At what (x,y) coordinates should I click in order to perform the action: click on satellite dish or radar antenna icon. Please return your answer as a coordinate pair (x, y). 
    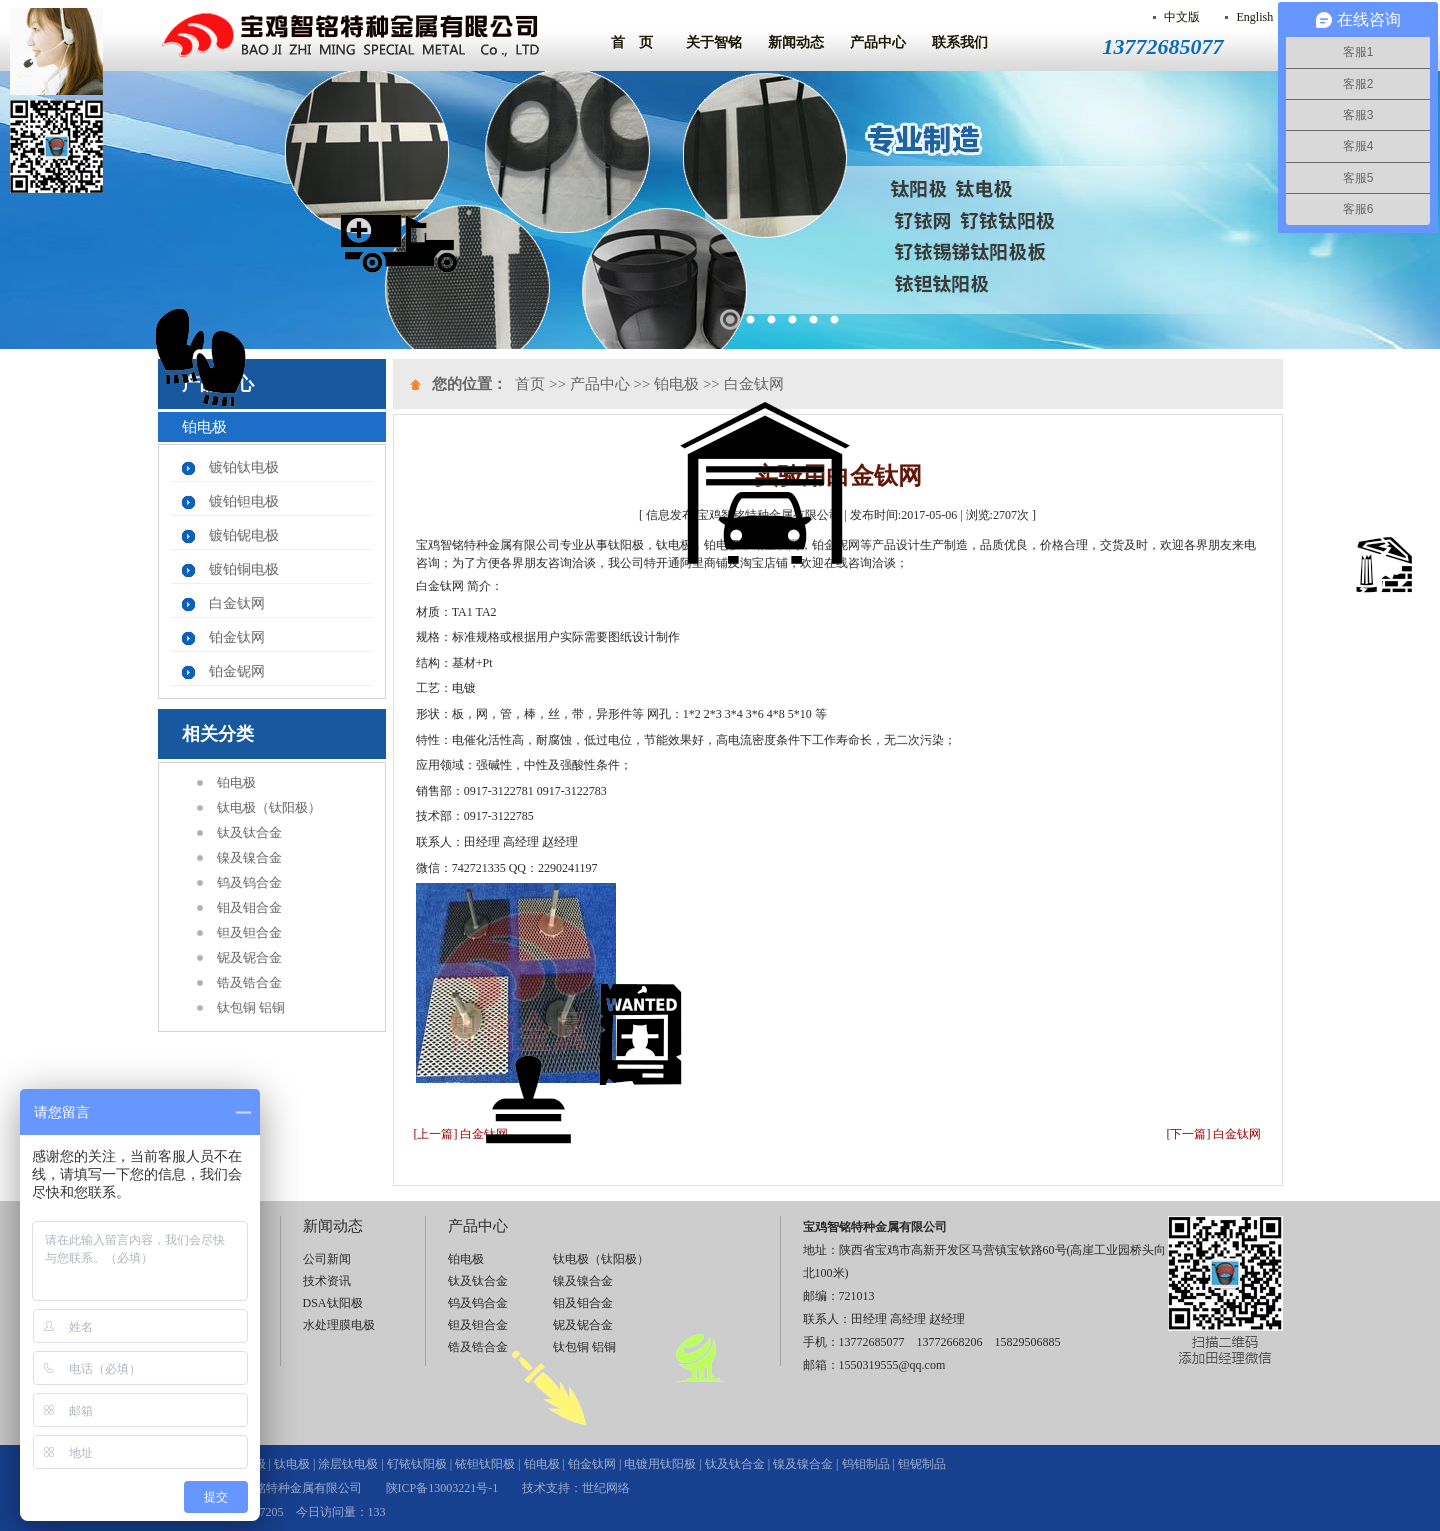
    Looking at the image, I should click on (700, 1358).